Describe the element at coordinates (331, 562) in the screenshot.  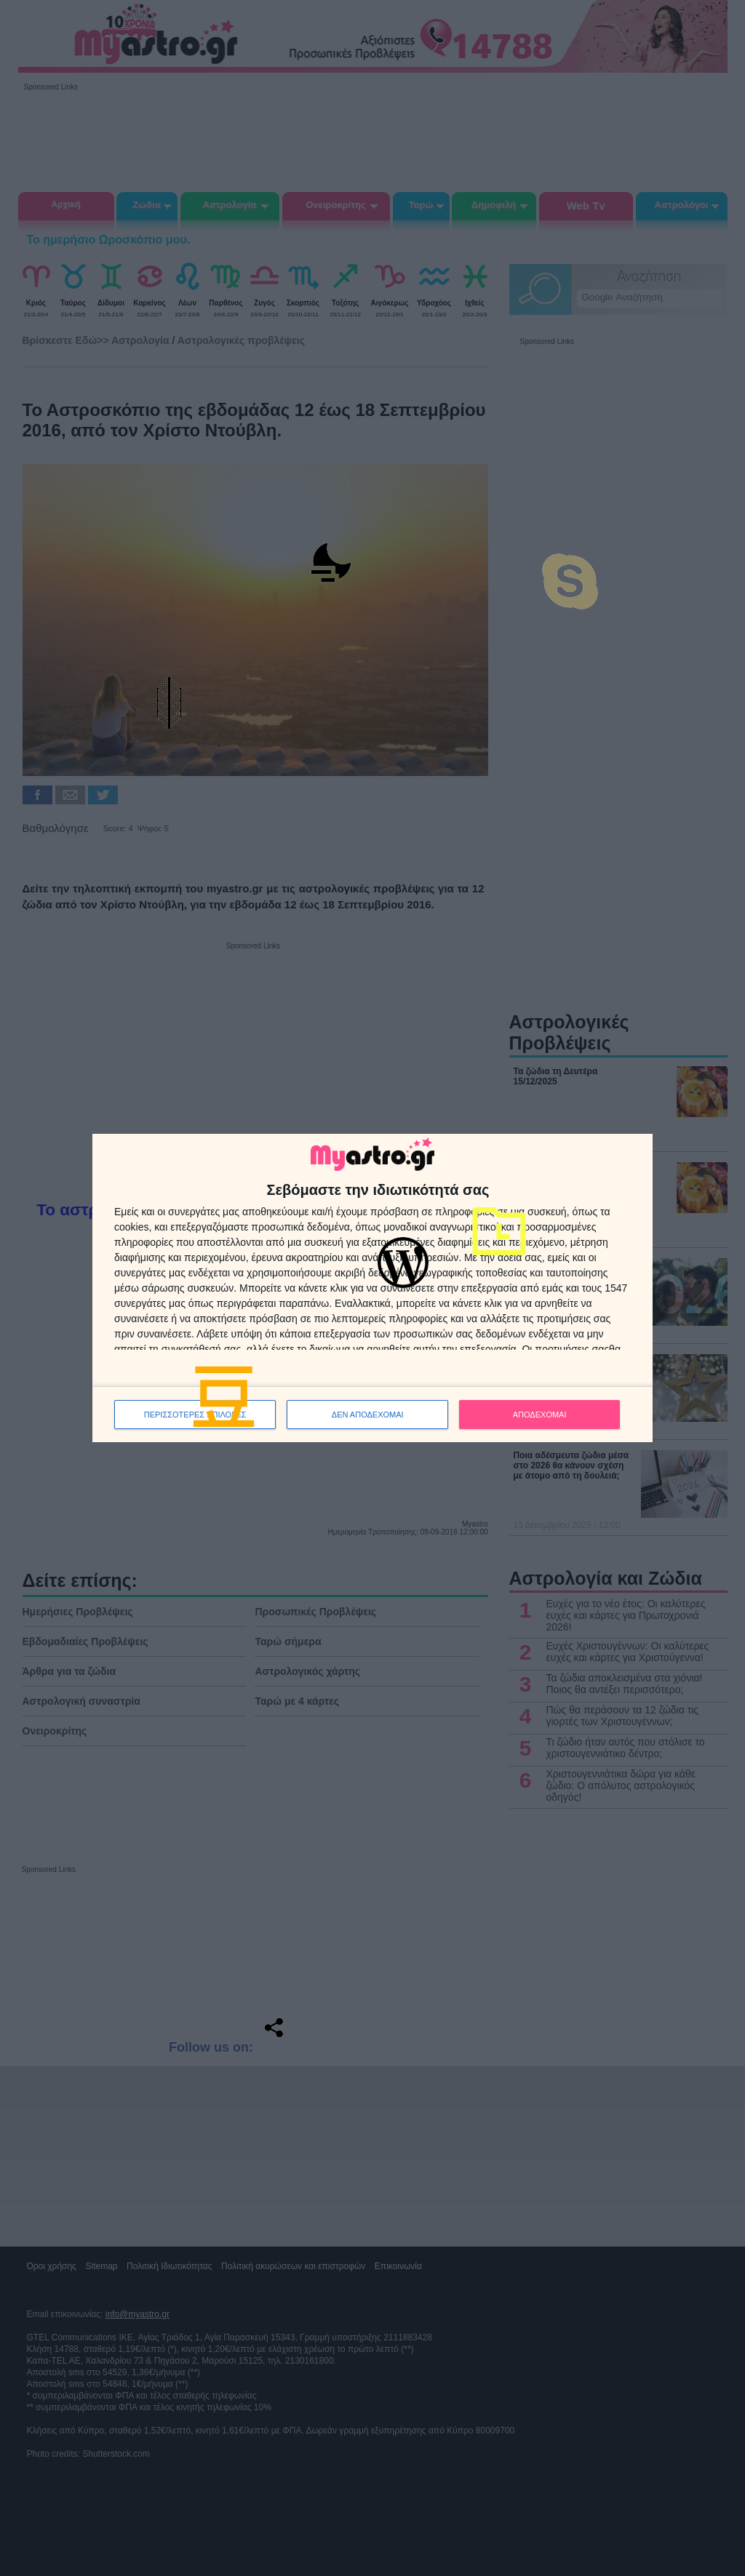
I see `indicates foggy night weather conditions` at that location.